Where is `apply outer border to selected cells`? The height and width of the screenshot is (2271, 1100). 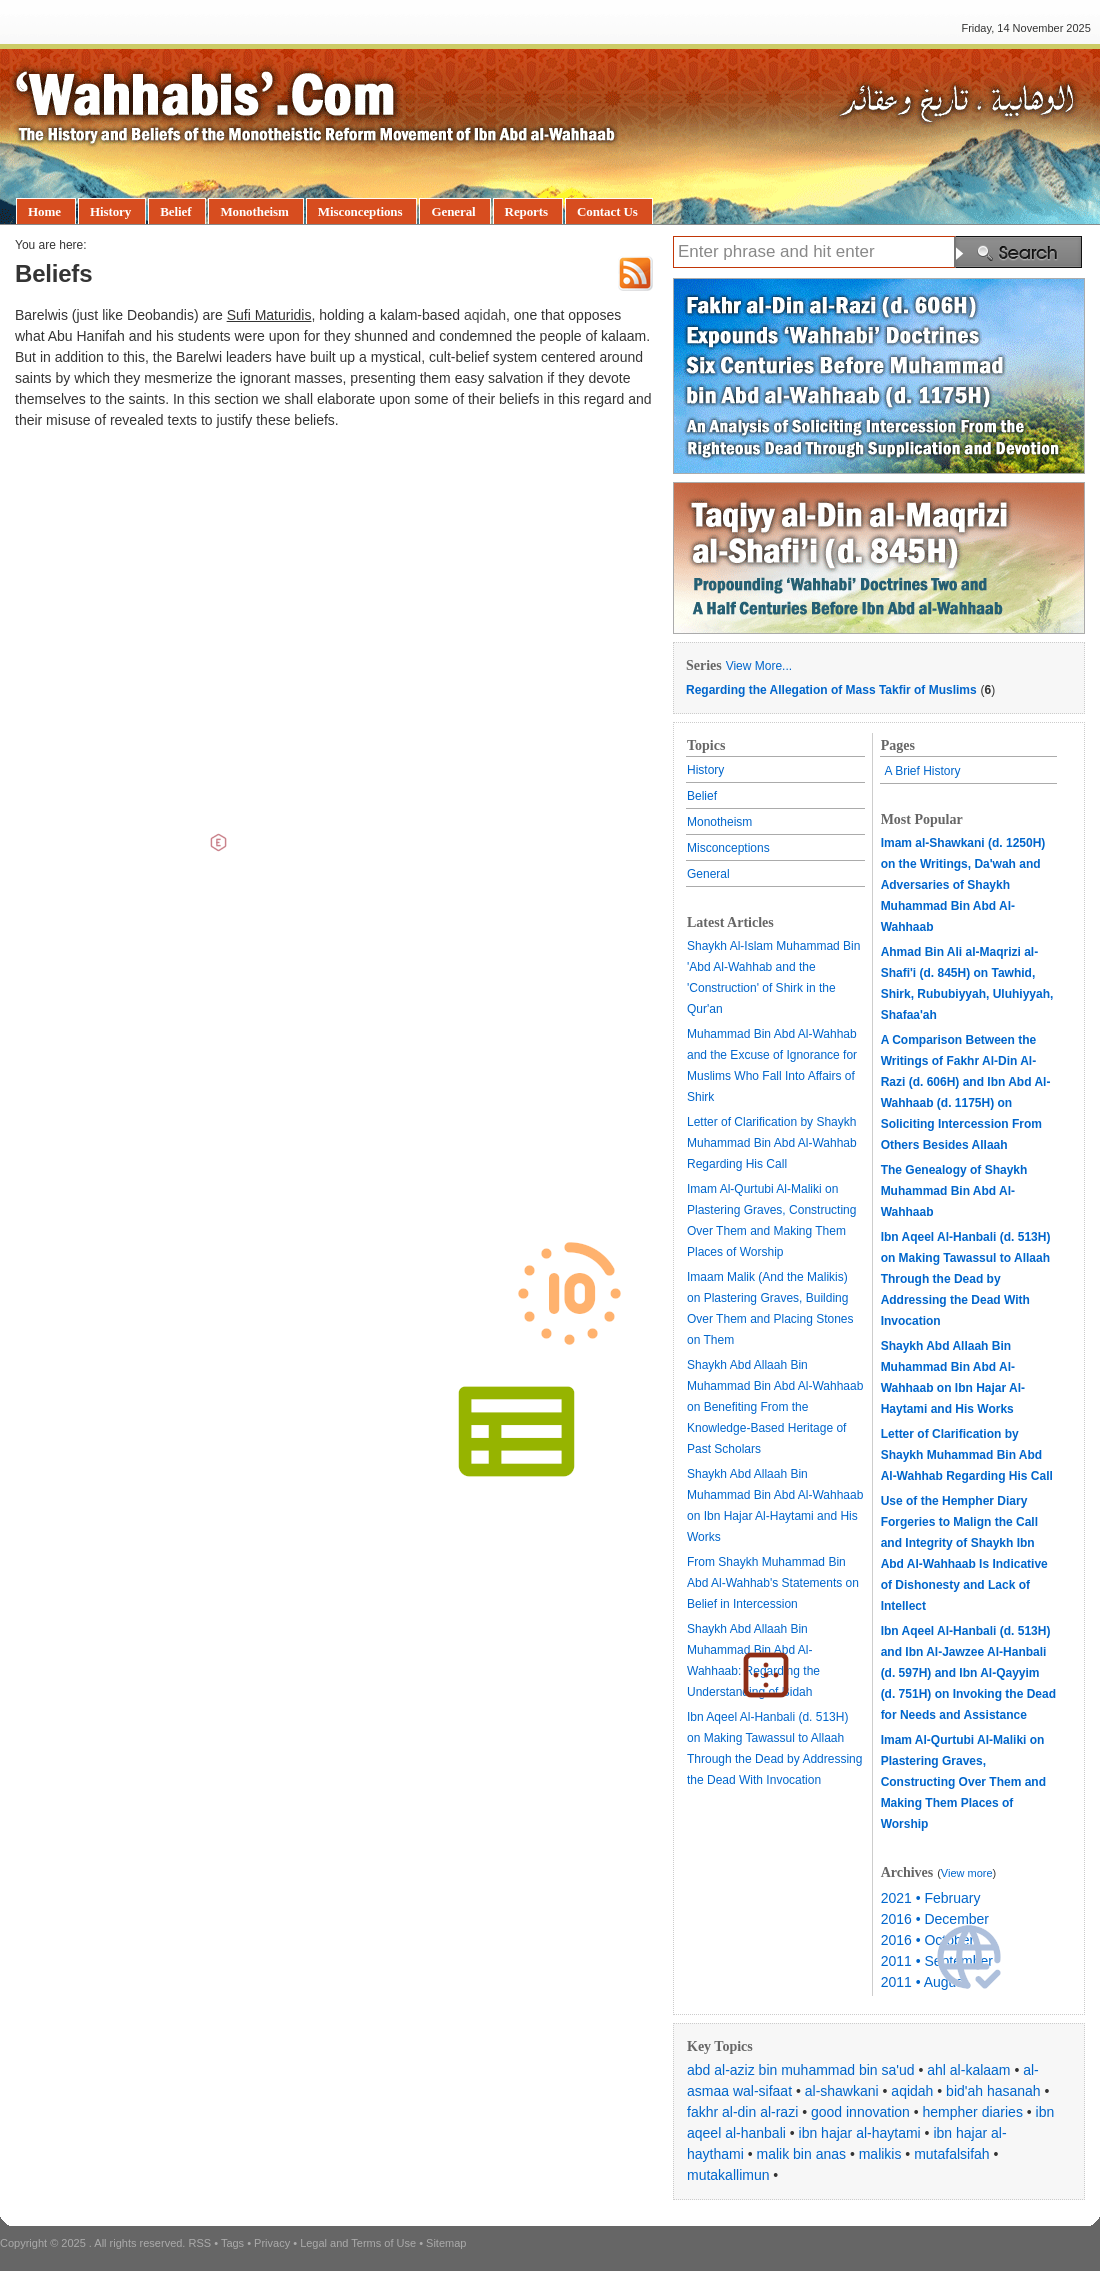
apply outer border to selected cells is located at coordinates (766, 1675).